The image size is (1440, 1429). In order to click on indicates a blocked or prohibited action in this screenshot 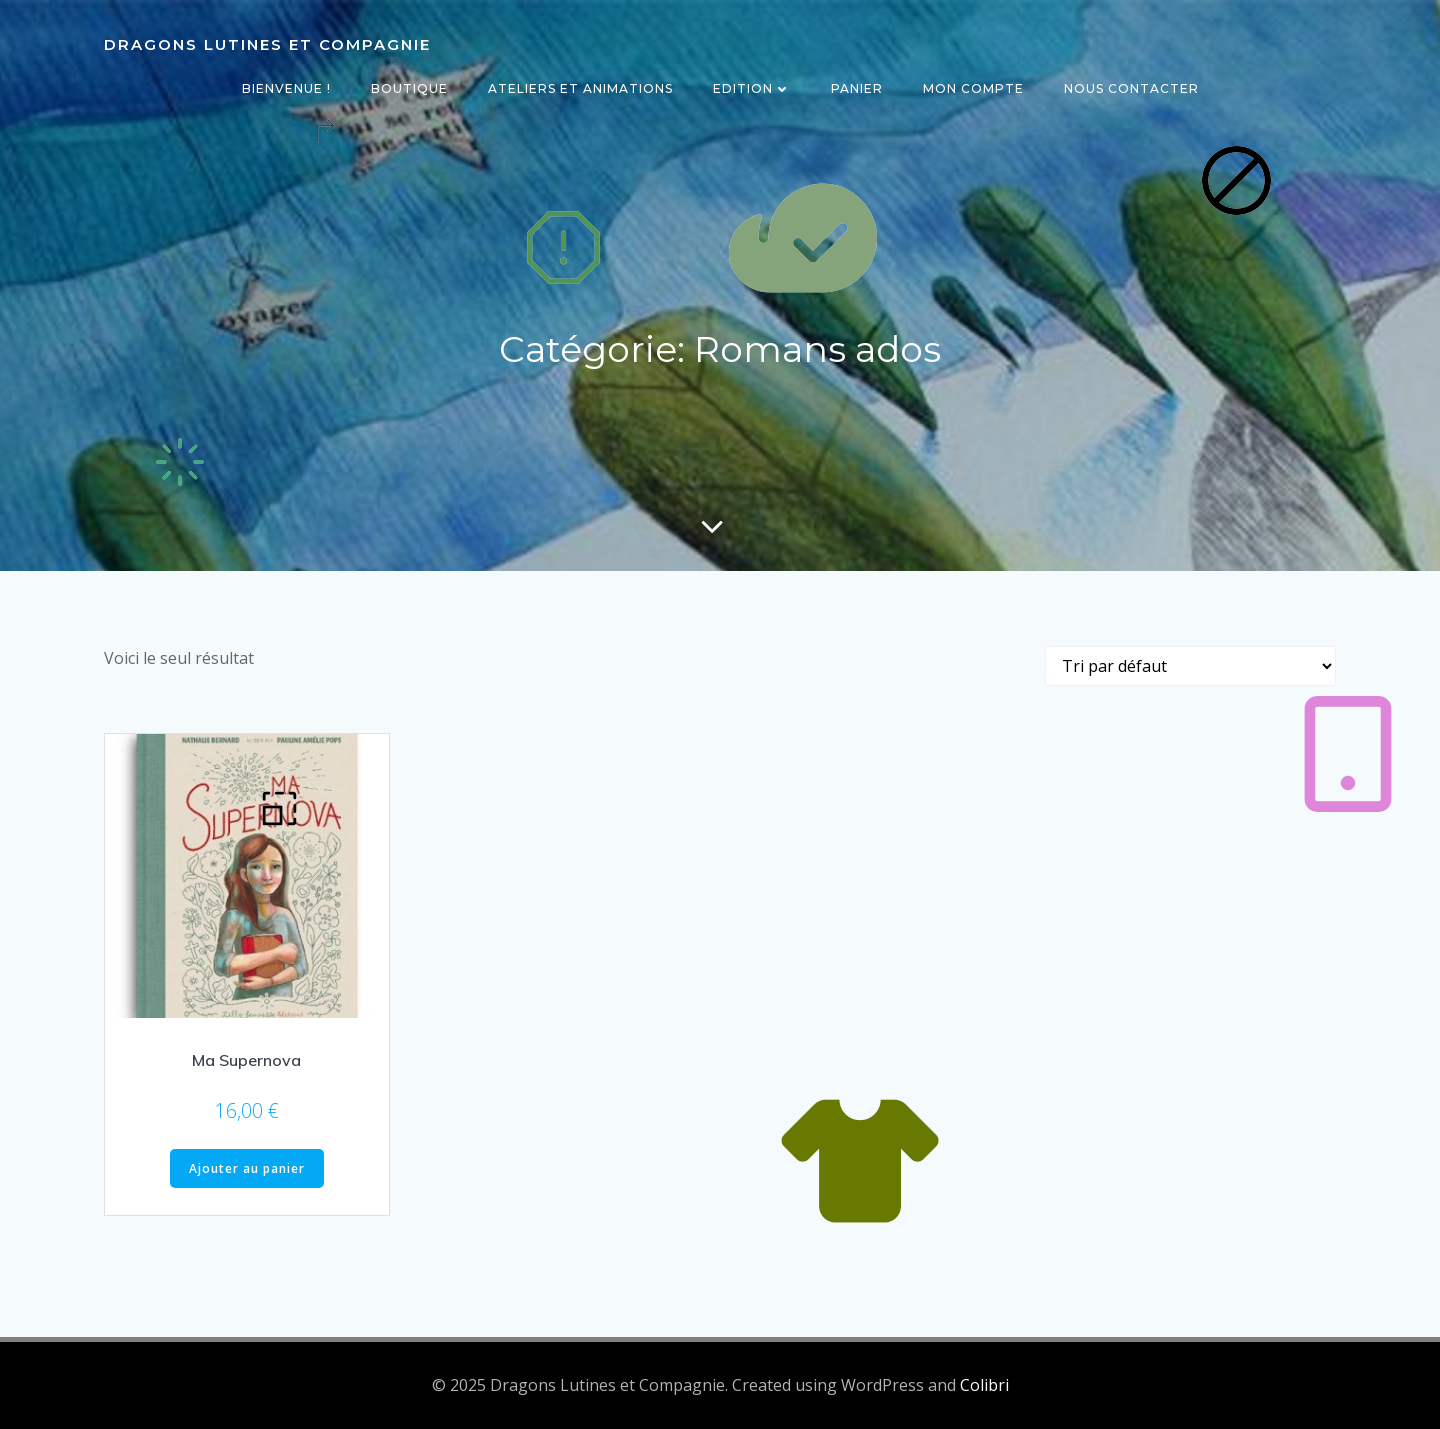, I will do `click(1236, 180)`.